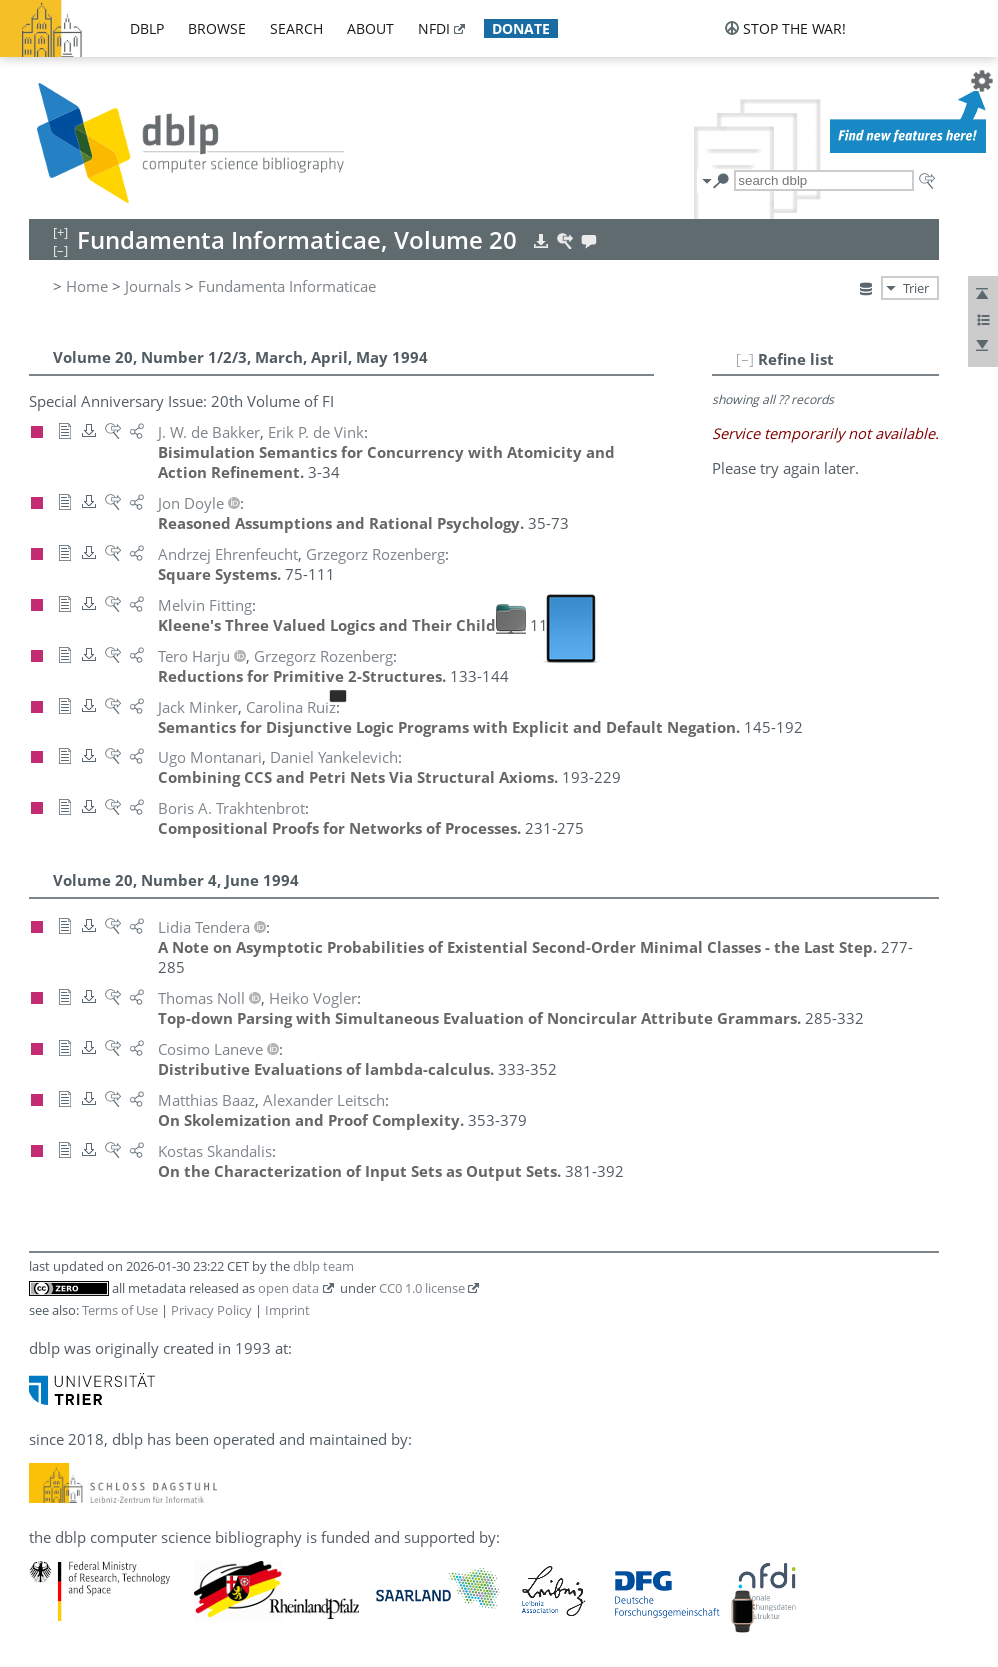 The image size is (998, 1667). What do you see at coordinates (511, 619) in the screenshot?
I see `access files stored on a remote server` at bounding box center [511, 619].